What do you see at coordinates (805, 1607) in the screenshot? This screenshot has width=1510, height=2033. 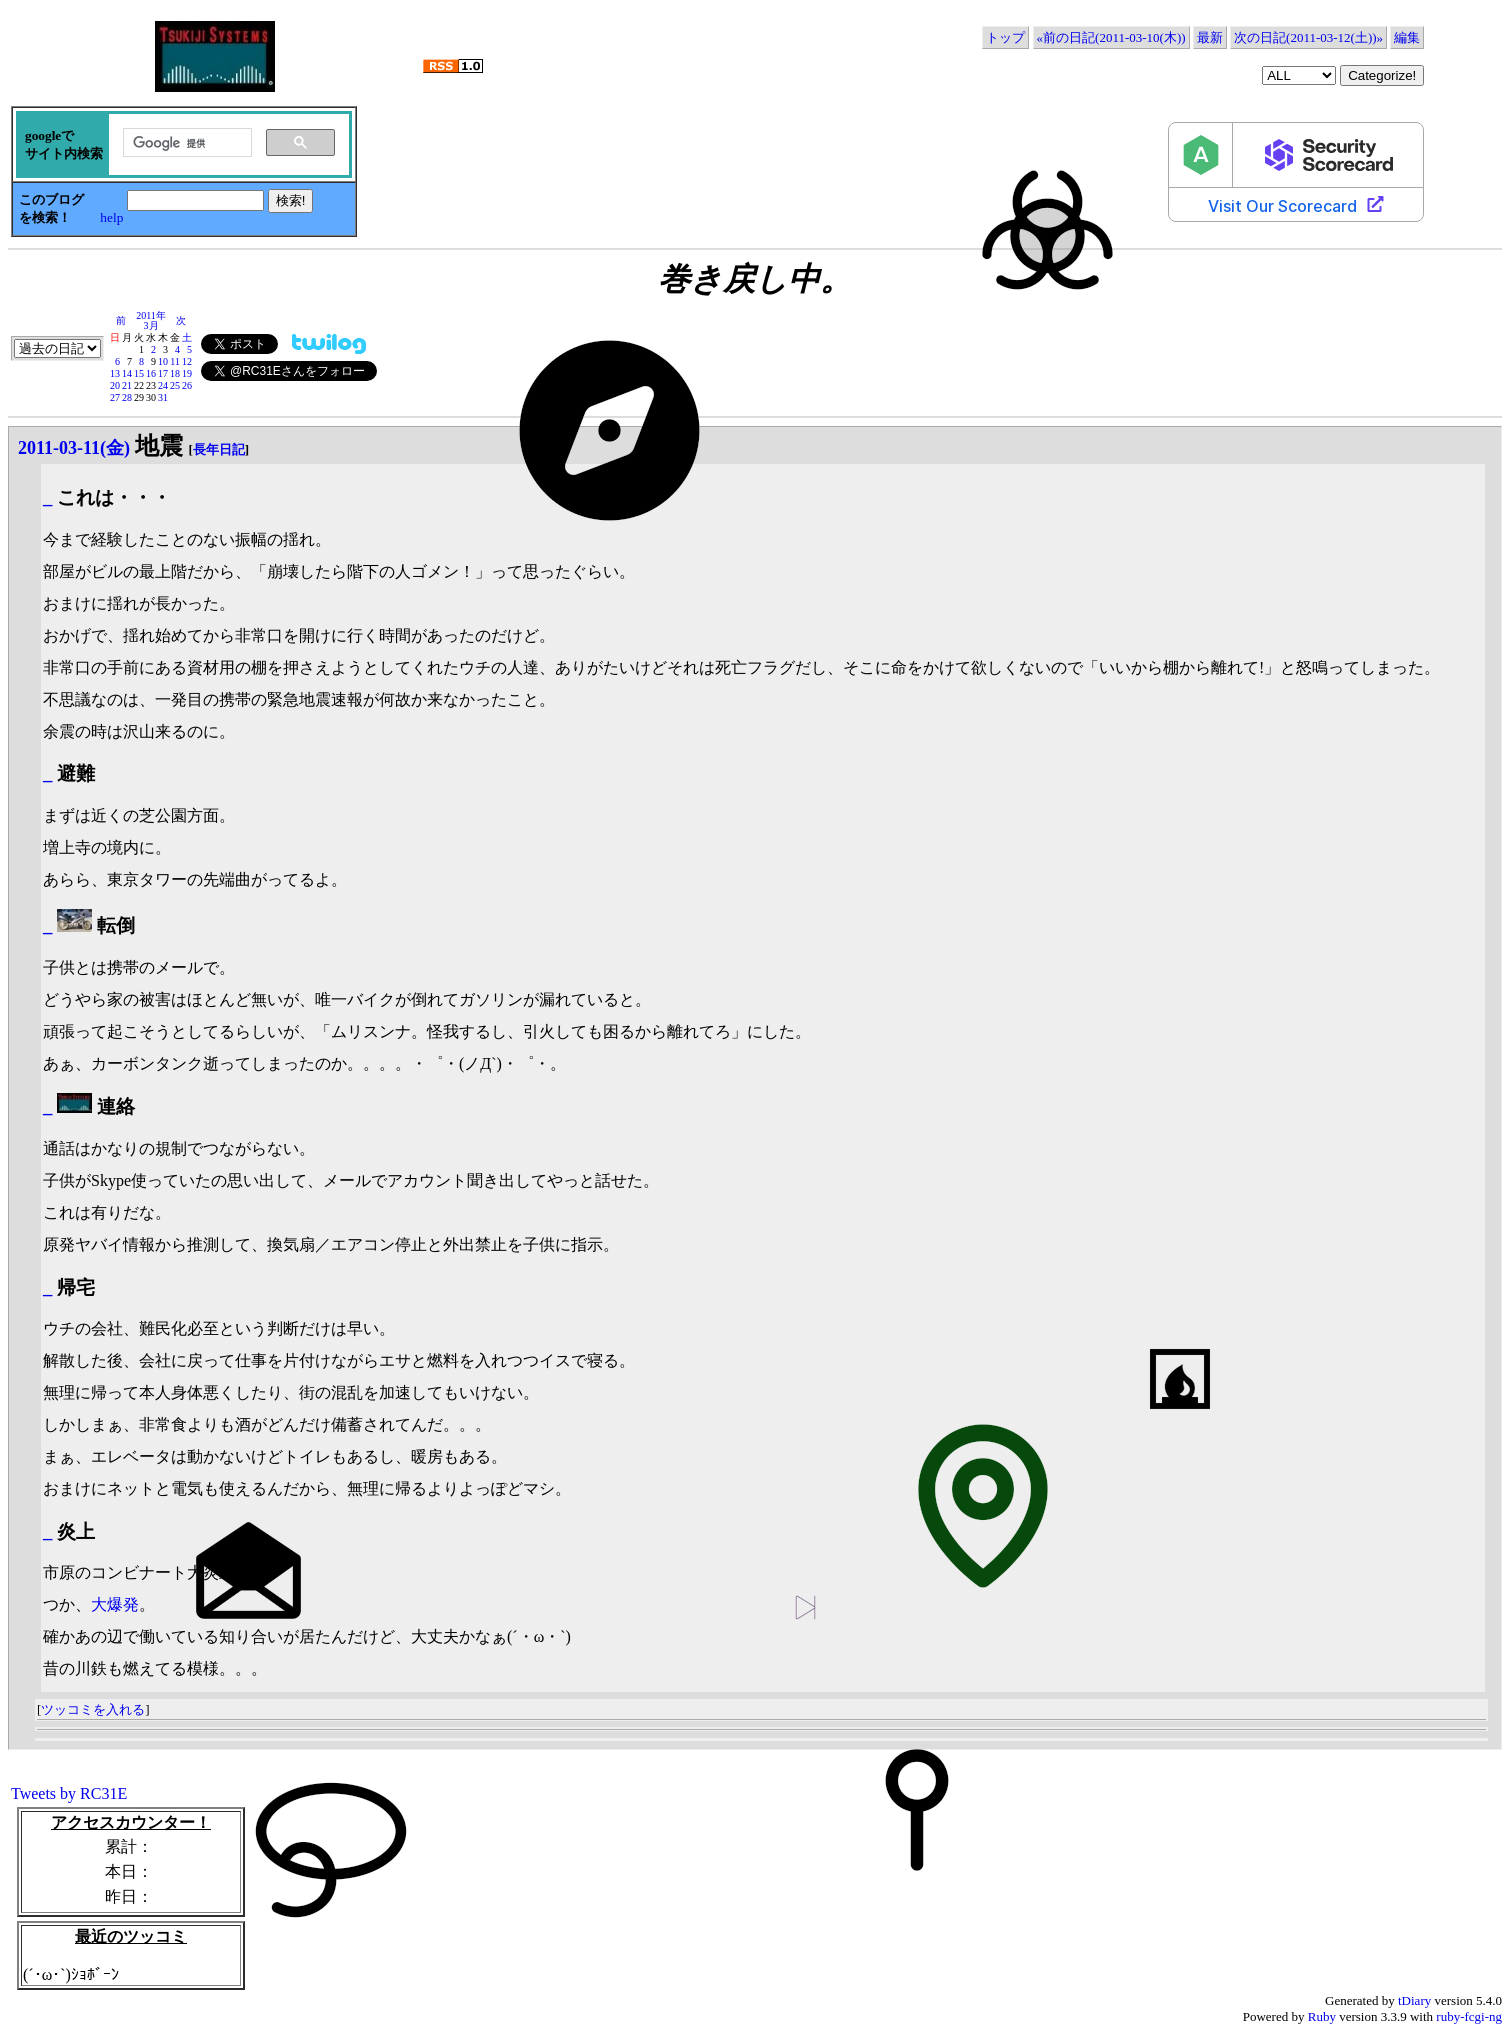 I see `skip to the next track or media item` at bounding box center [805, 1607].